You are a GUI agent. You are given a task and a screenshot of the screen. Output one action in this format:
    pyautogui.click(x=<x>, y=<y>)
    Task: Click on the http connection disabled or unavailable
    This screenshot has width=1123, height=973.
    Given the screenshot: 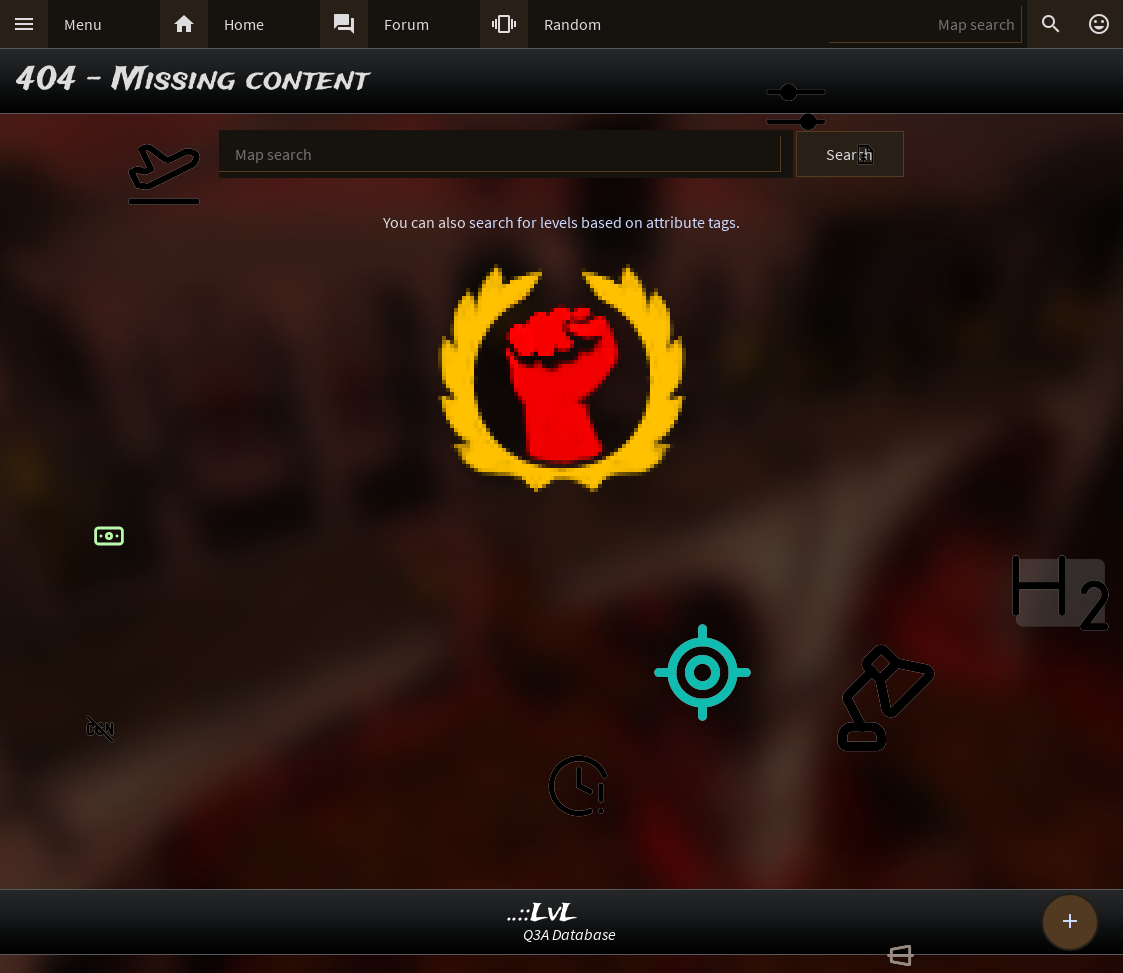 What is the action you would take?
    pyautogui.click(x=100, y=729)
    